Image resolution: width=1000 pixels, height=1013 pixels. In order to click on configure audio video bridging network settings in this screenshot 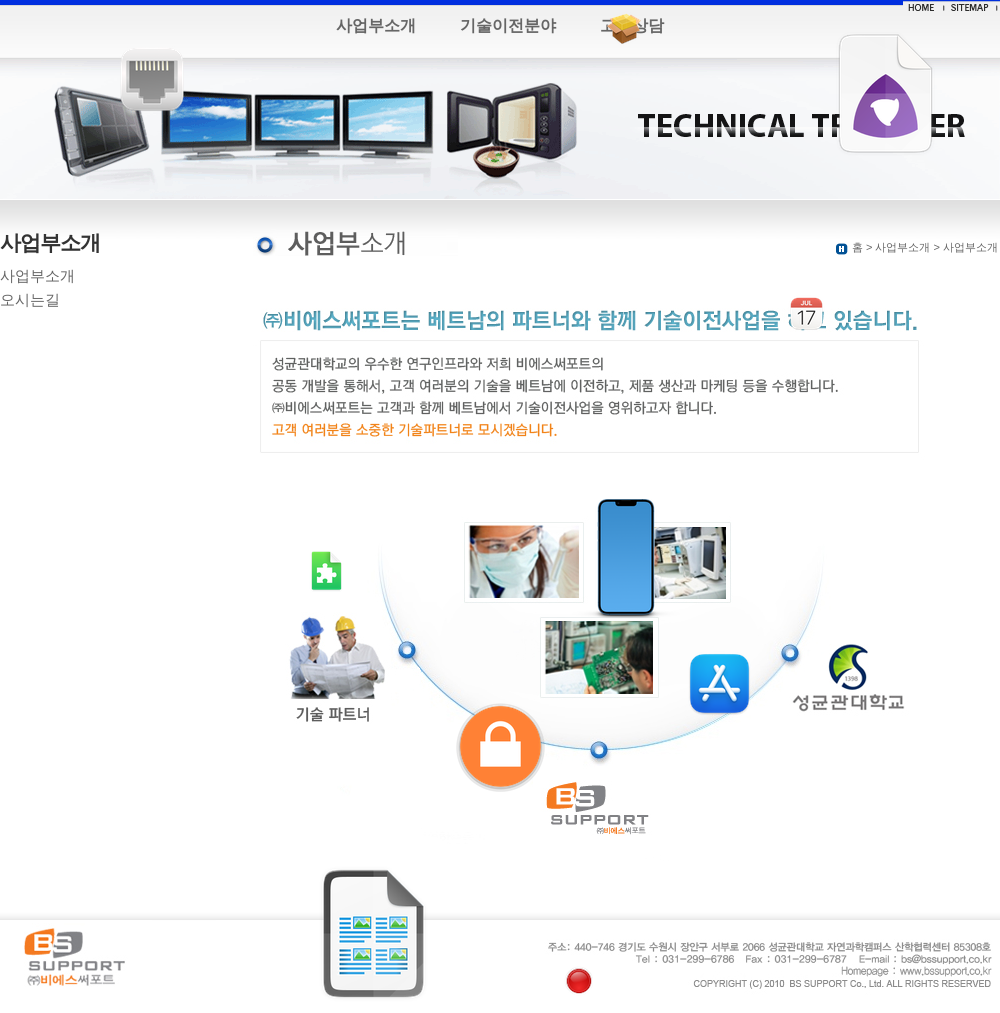, I will do `click(152, 79)`.